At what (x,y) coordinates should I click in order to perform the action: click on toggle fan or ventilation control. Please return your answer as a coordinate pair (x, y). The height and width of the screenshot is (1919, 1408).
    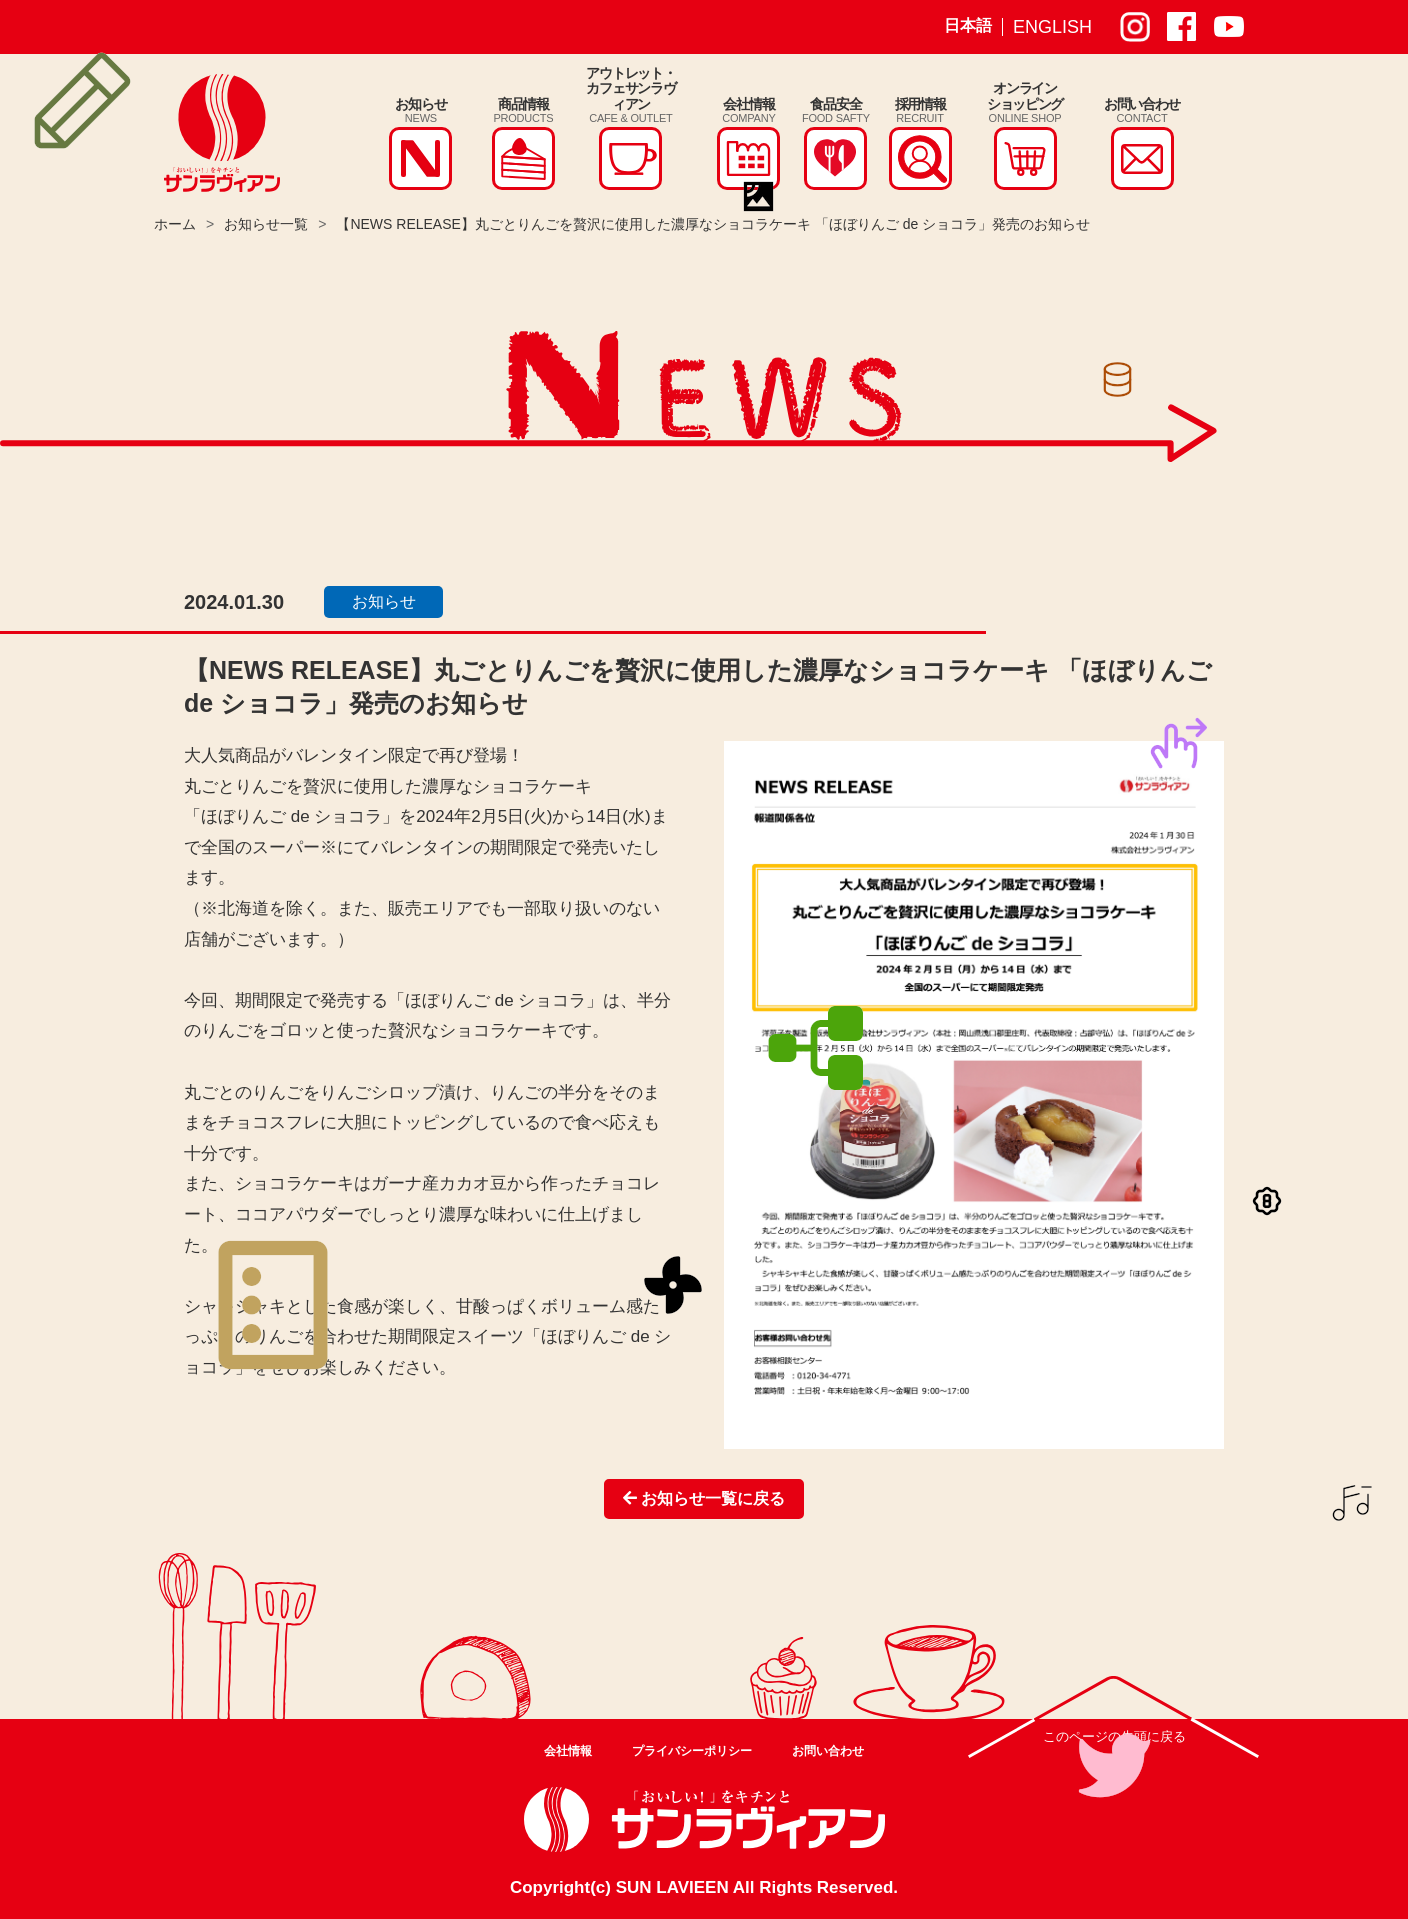
    Looking at the image, I should click on (673, 1285).